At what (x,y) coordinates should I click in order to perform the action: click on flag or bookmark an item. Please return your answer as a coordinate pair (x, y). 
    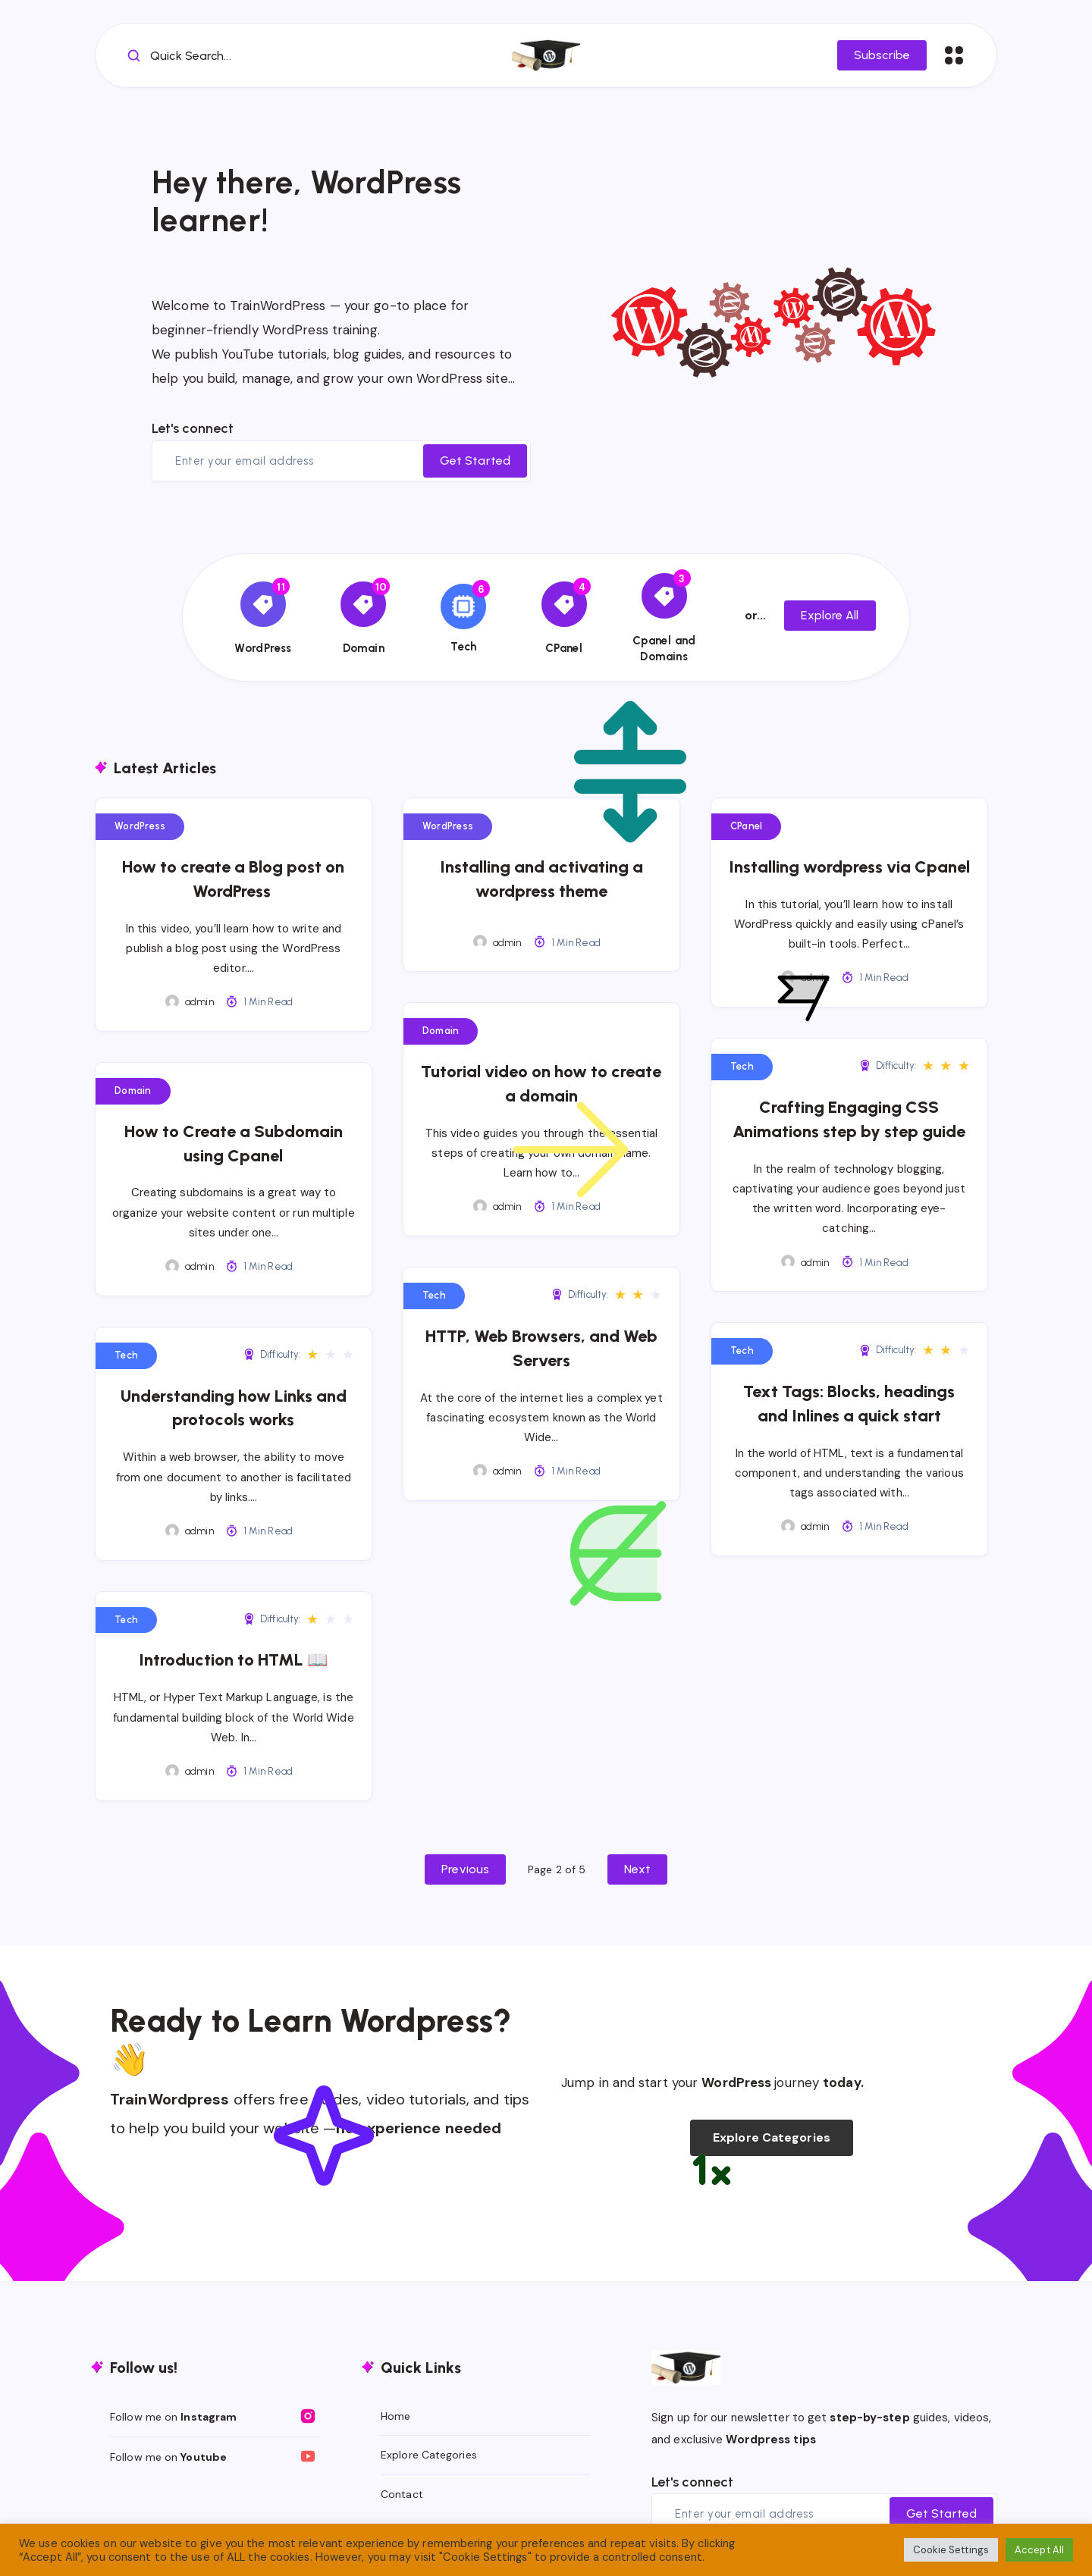
    Looking at the image, I should click on (802, 995).